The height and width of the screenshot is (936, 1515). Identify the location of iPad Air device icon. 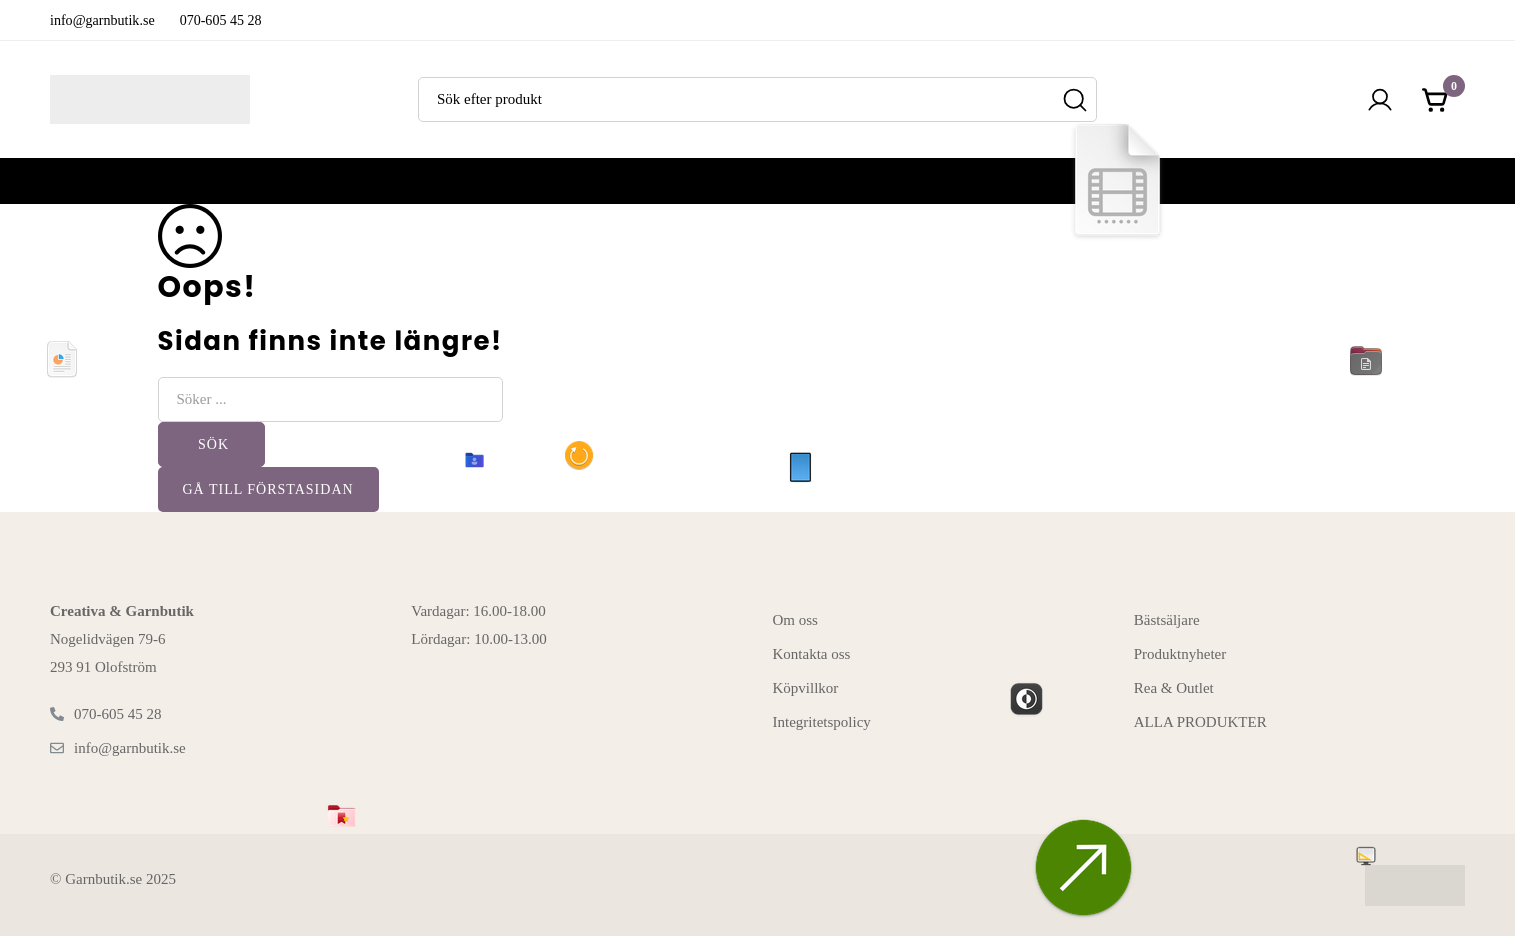
(800, 467).